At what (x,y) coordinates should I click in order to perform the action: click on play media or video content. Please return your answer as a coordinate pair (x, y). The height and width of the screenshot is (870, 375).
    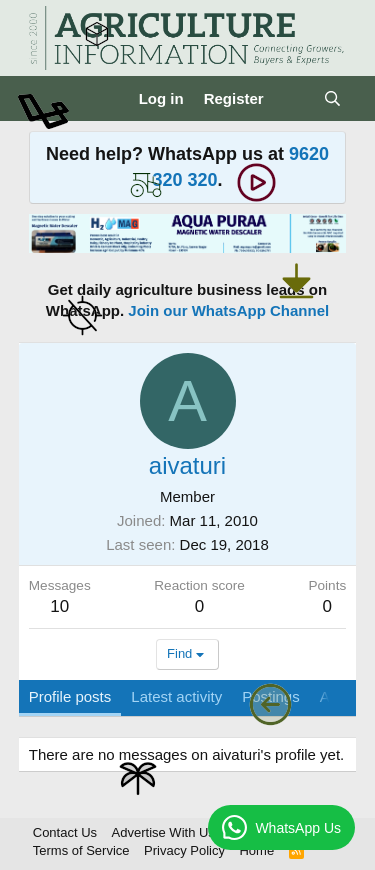
    Looking at the image, I should click on (256, 182).